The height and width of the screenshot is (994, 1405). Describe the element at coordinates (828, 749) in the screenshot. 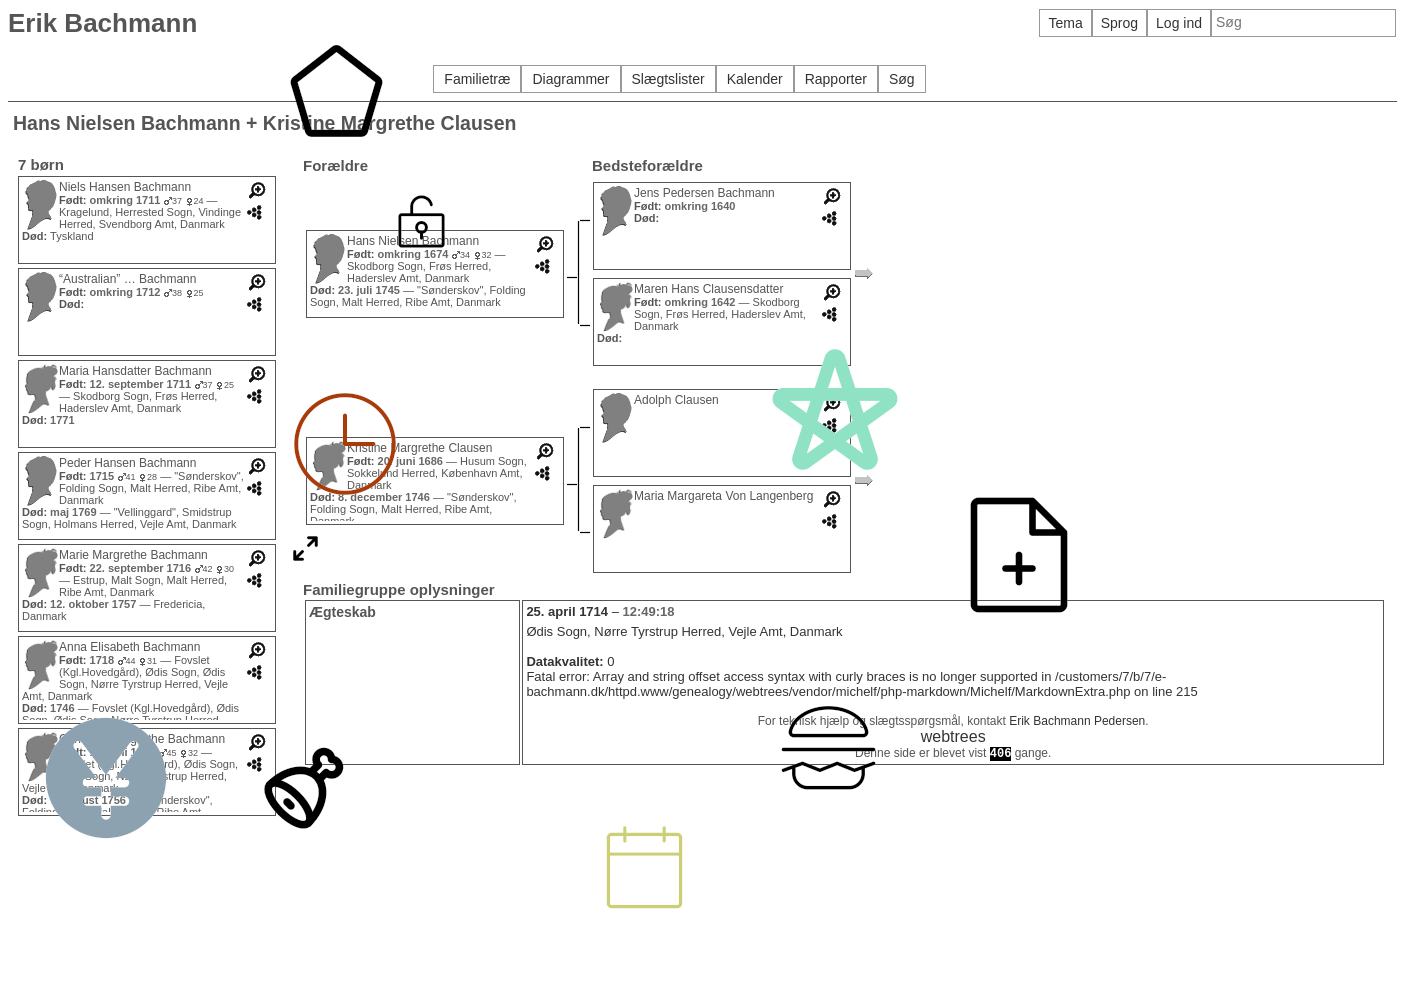

I see `open navigation menu` at that location.